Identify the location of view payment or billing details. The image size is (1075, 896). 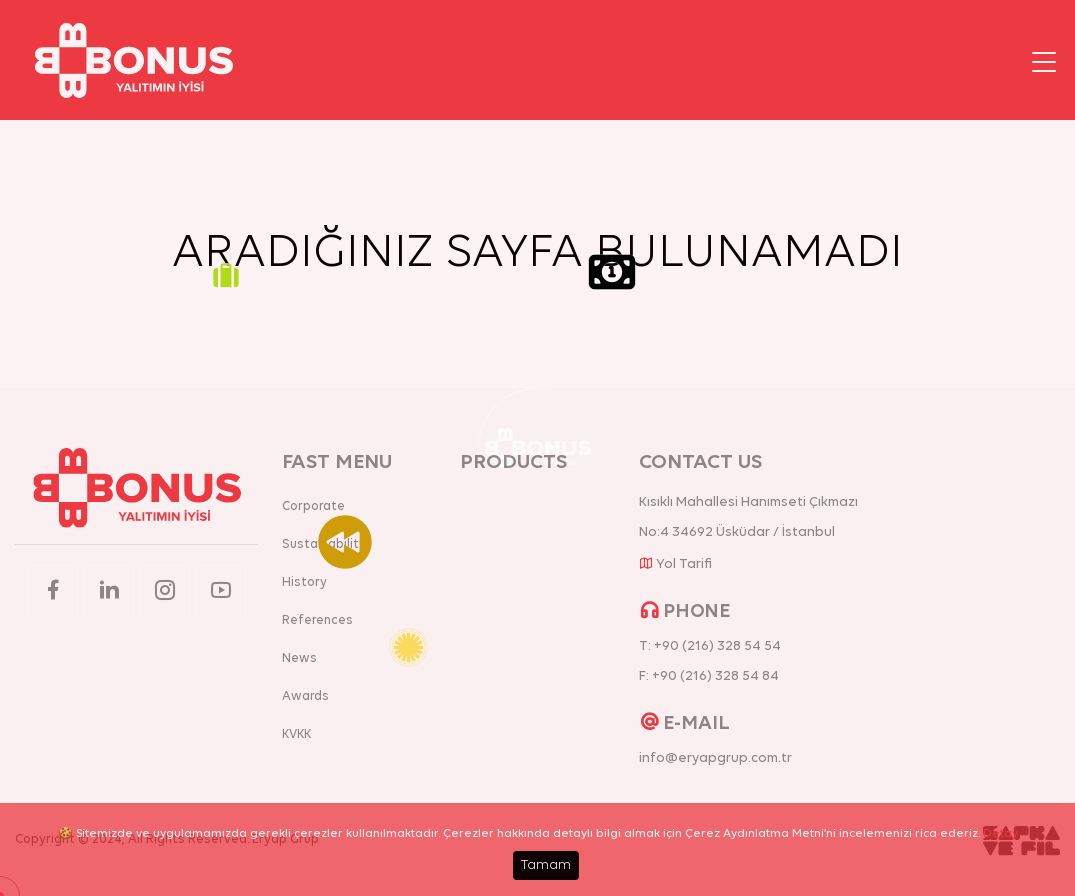
(612, 272).